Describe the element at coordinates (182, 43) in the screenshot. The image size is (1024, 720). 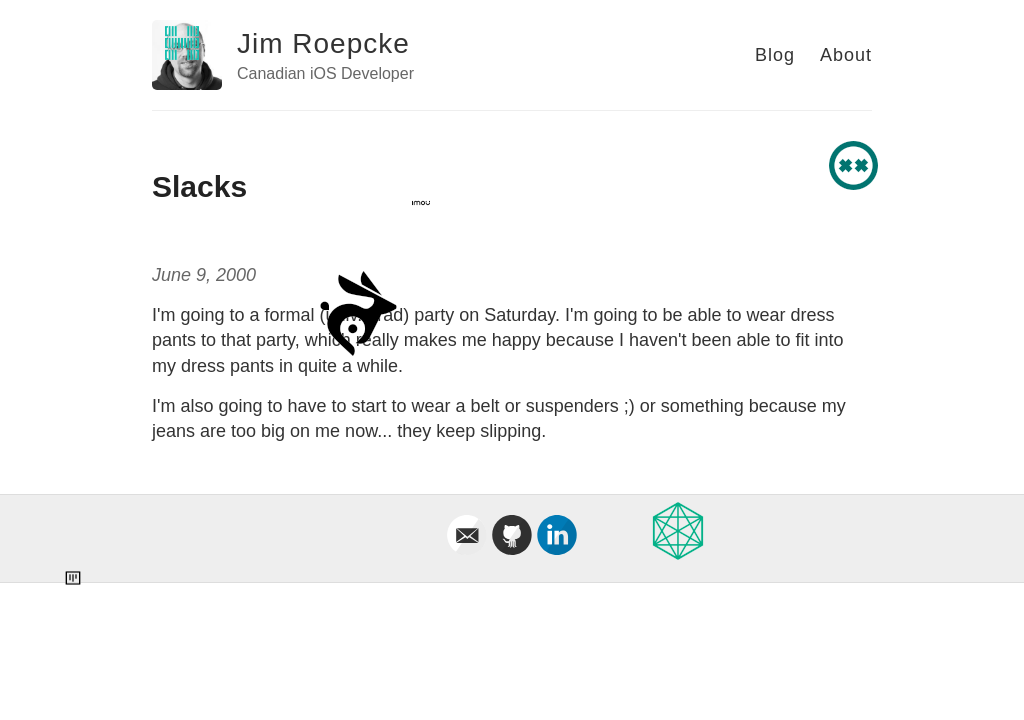
I see `launch htop system monitoring application` at that location.